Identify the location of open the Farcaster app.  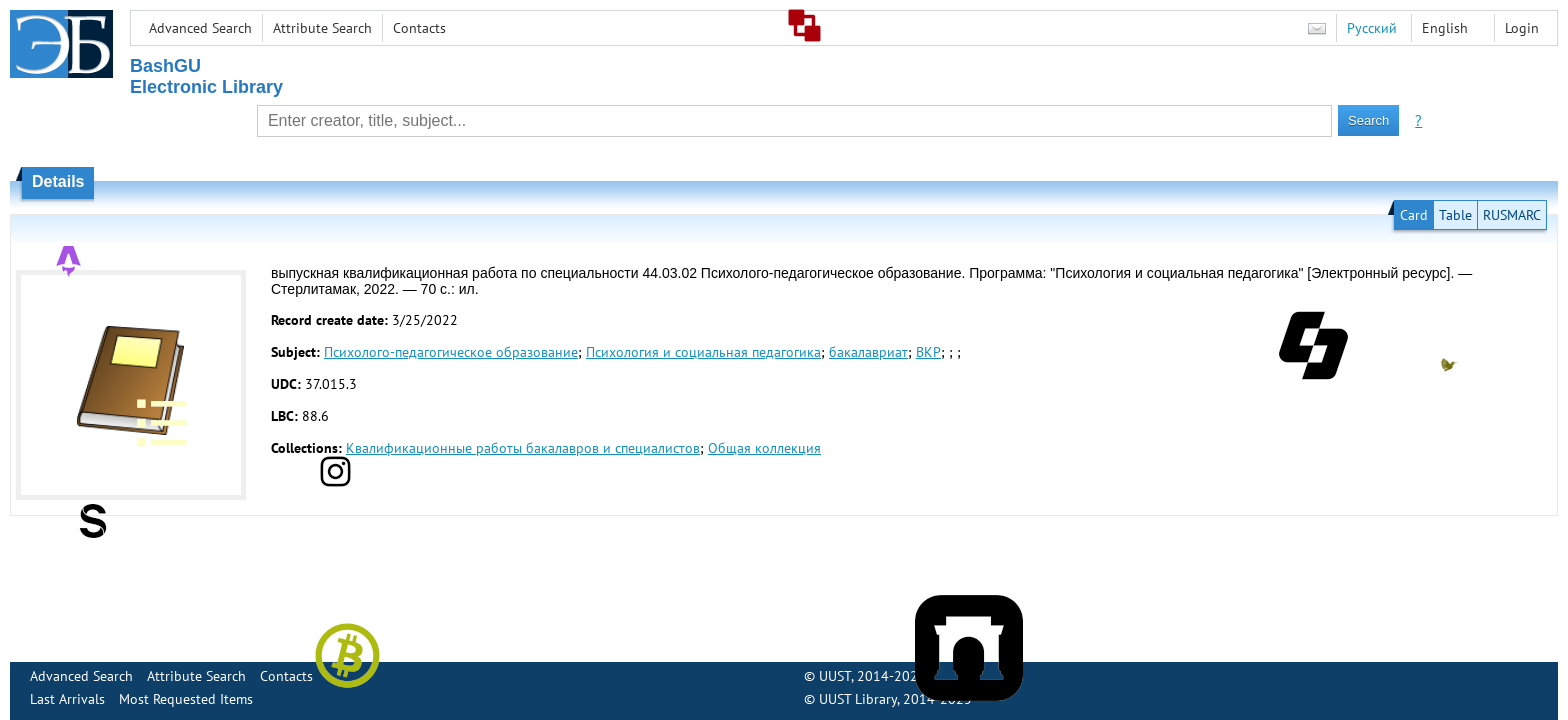
(969, 648).